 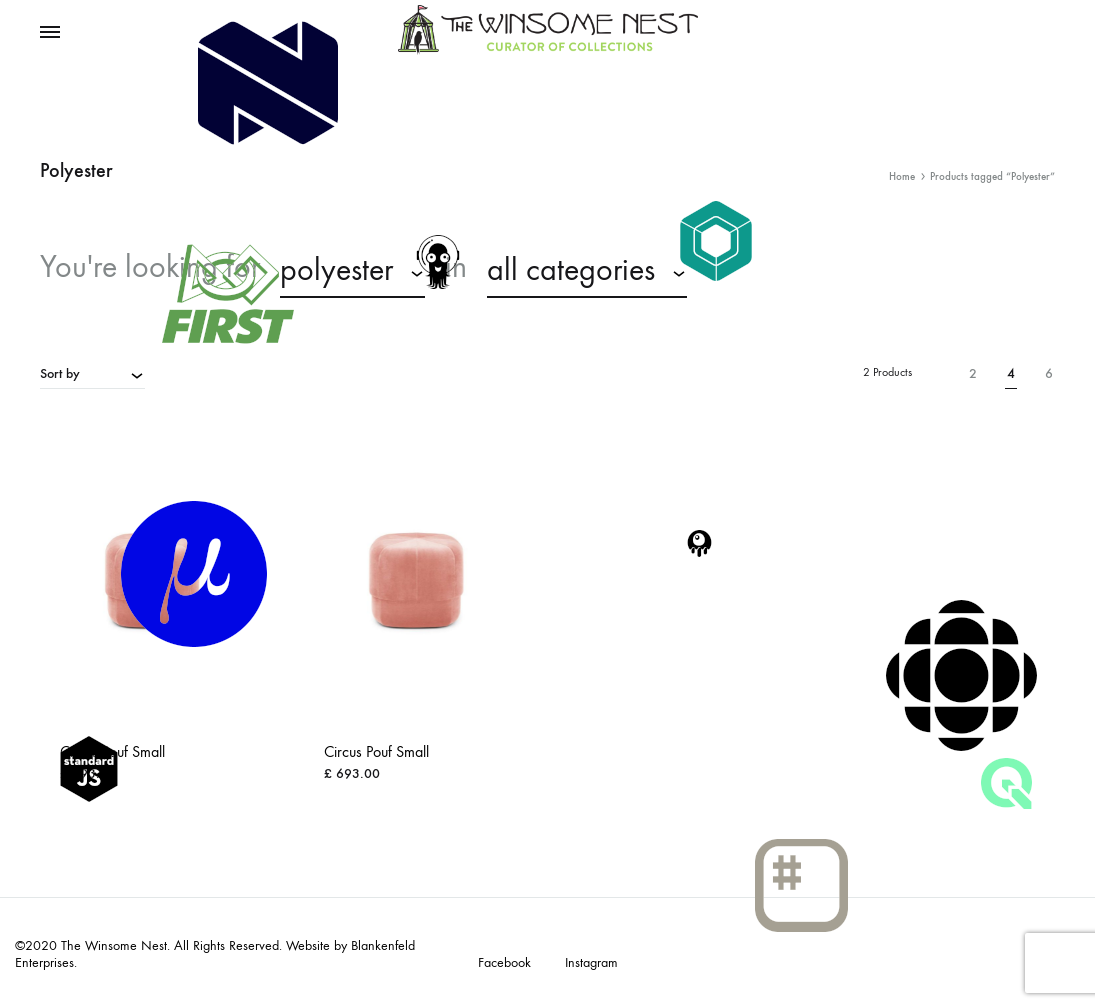 What do you see at coordinates (1006, 783) in the screenshot?
I see `open QGIS geographic information system application` at bounding box center [1006, 783].